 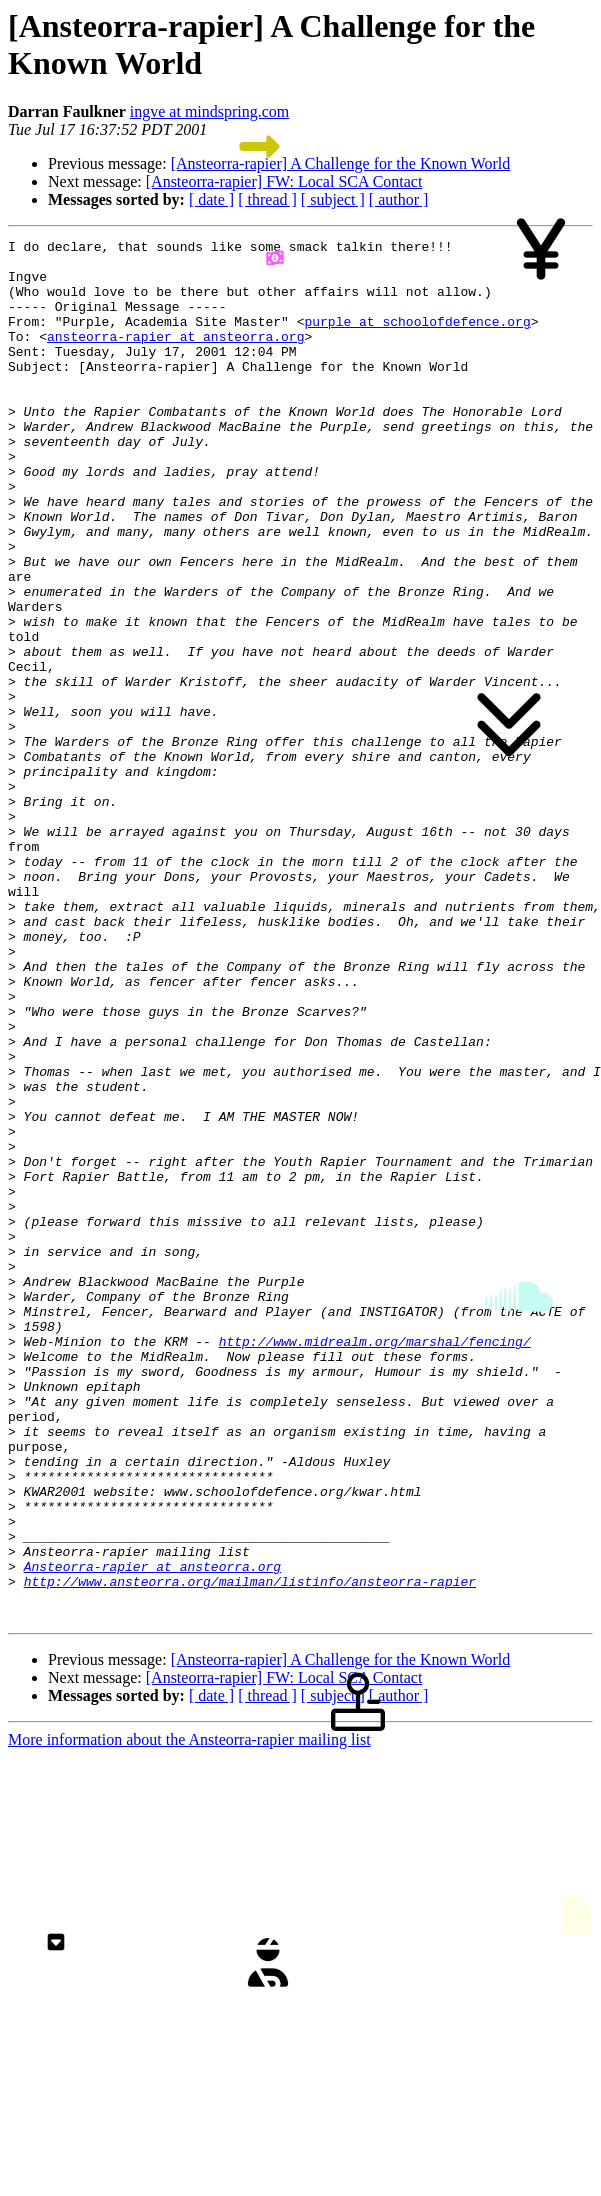 I want to click on expand content or show more items below, so click(x=509, y=722).